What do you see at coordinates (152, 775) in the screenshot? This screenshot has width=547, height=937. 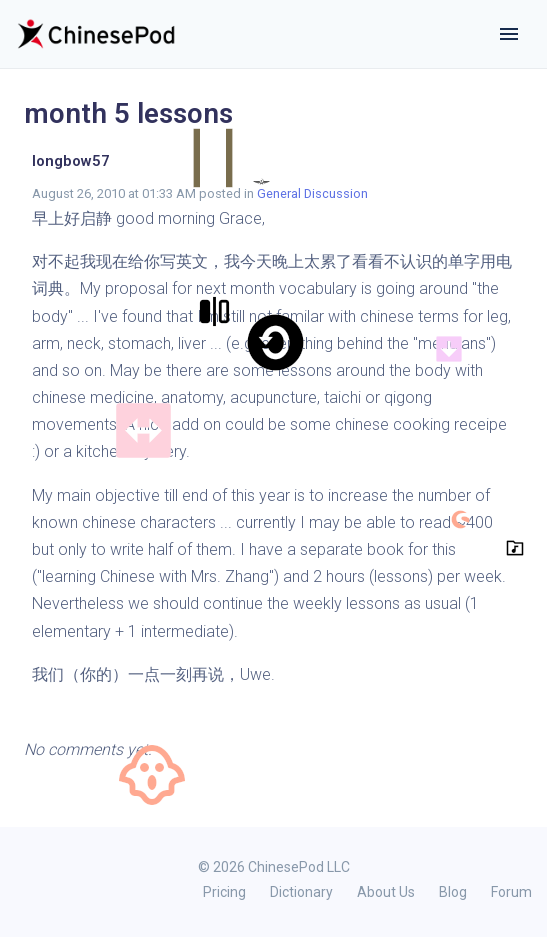 I see `ghost mode or incognito status indicator` at bounding box center [152, 775].